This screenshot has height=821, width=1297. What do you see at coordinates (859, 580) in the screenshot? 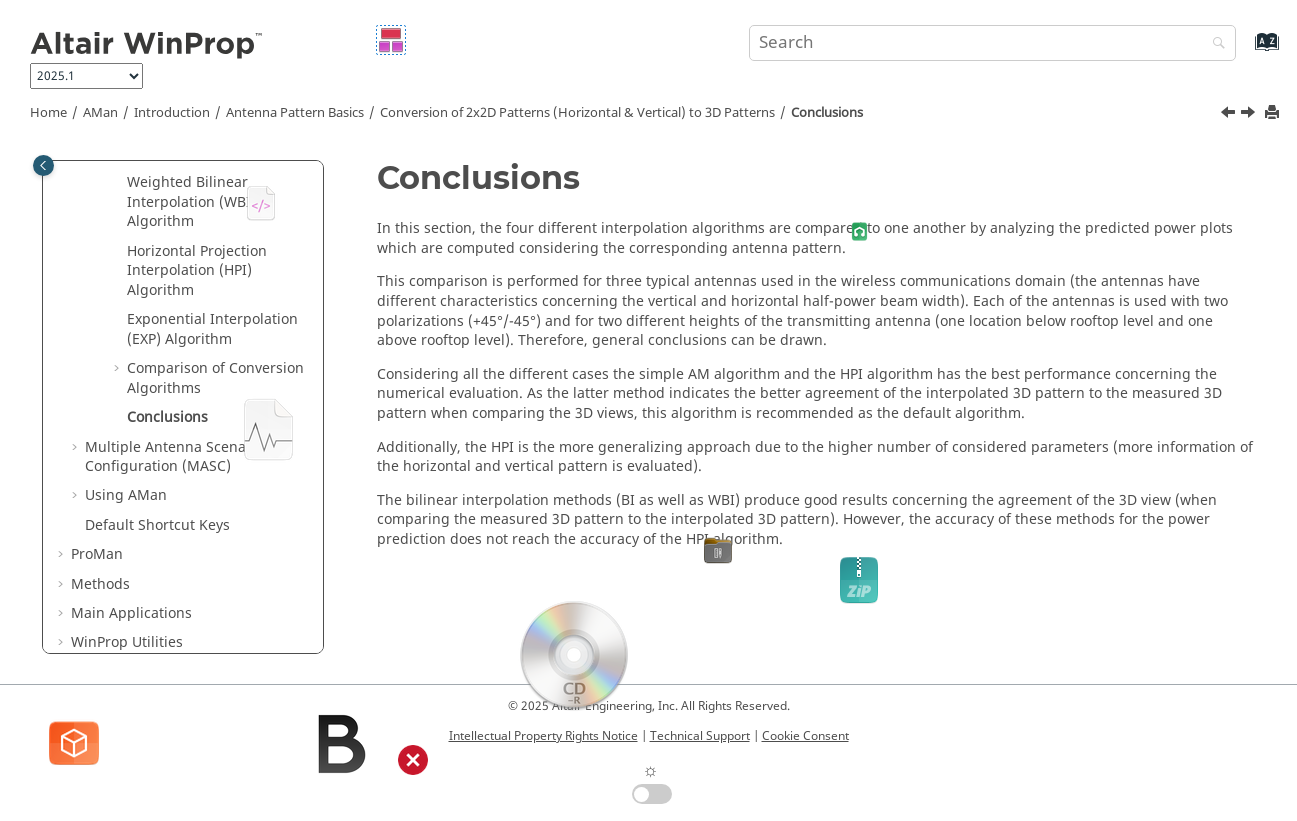
I see `compressed zip archive file` at bounding box center [859, 580].